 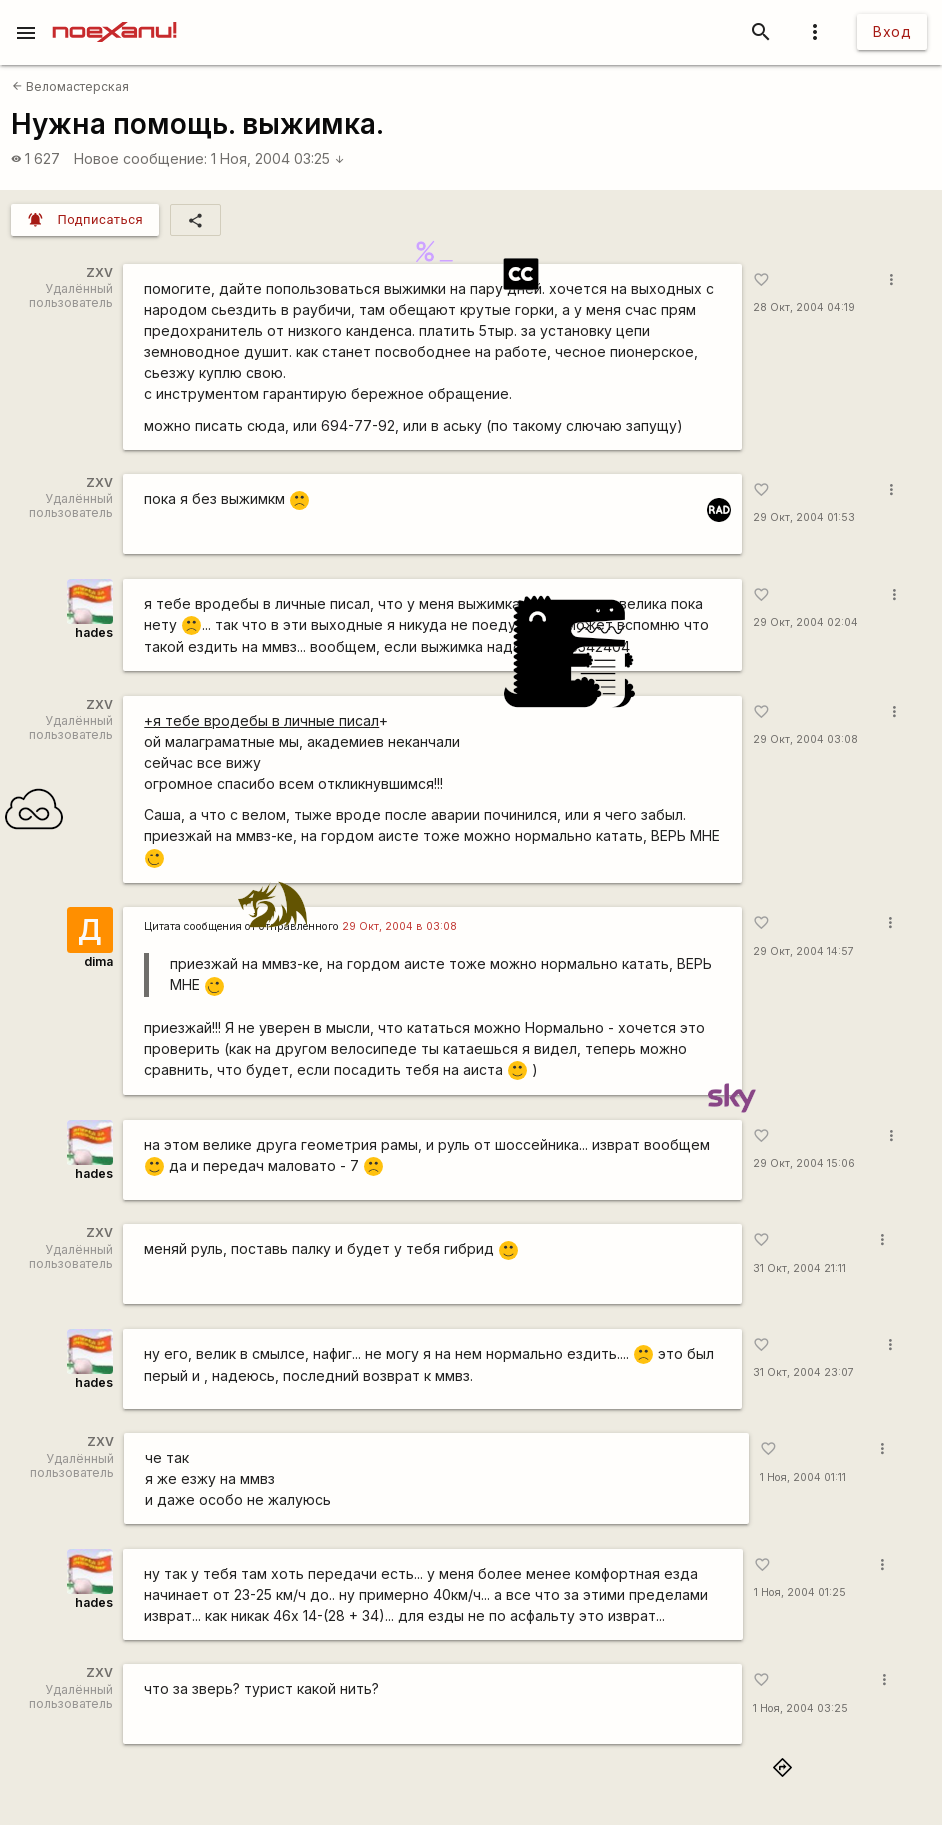 I want to click on sky brand logo, so click(x=732, y=1098).